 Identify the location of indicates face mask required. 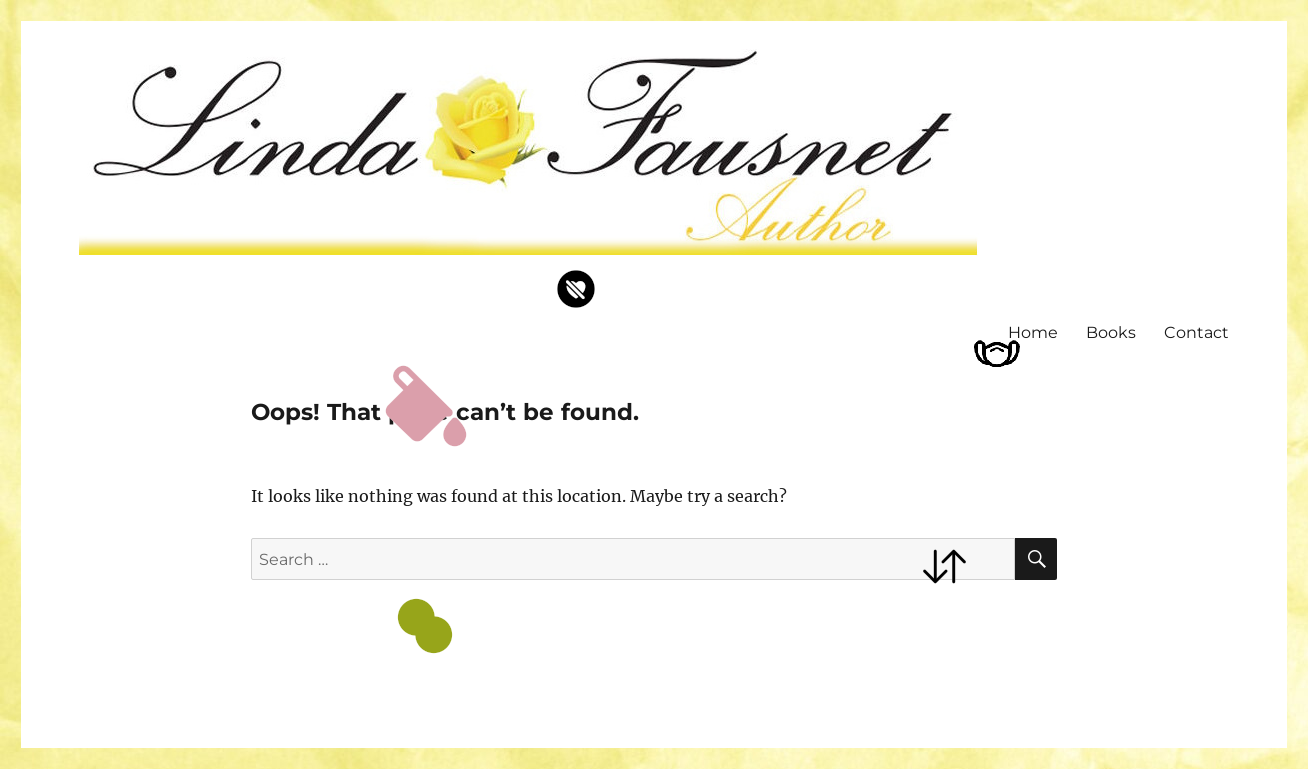
(997, 354).